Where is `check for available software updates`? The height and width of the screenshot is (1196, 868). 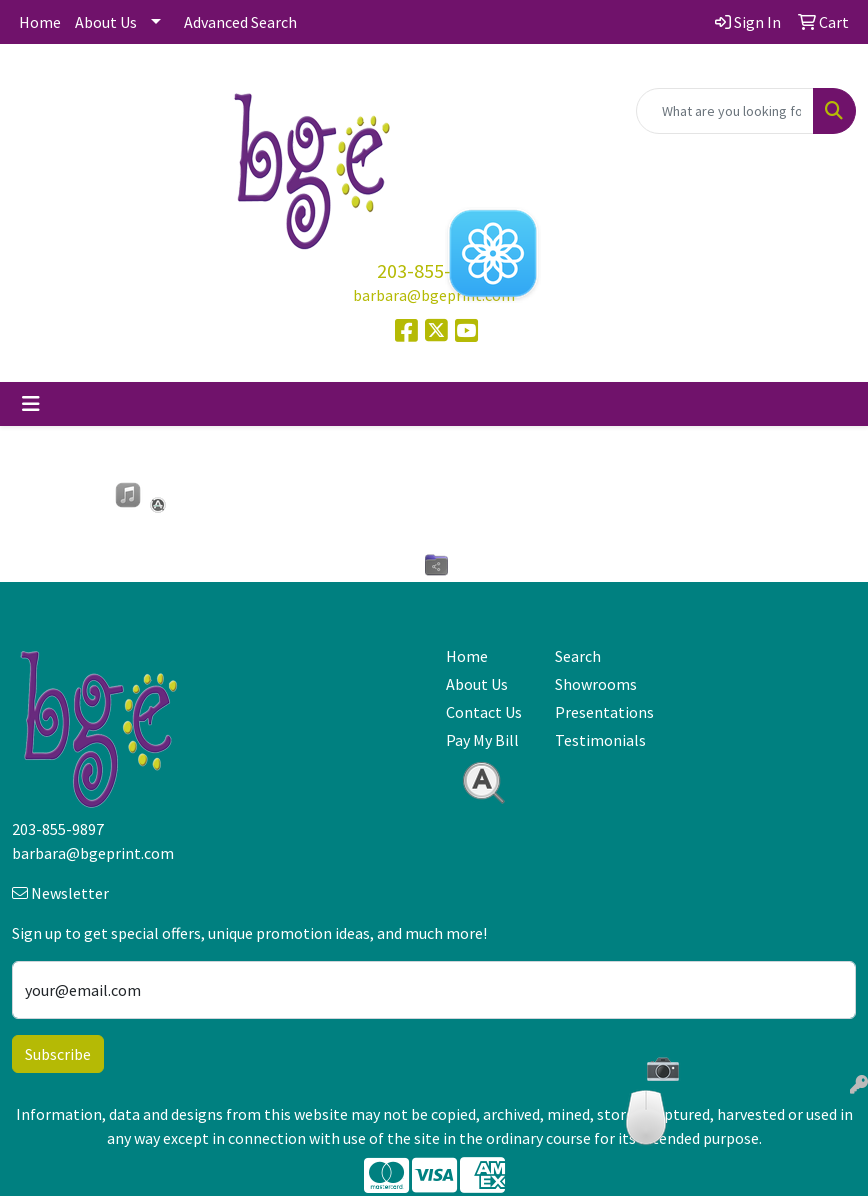 check for available software updates is located at coordinates (158, 505).